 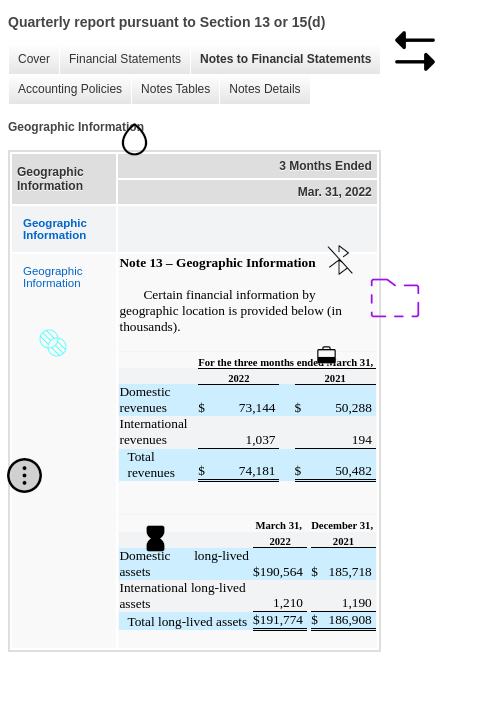 What do you see at coordinates (24, 475) in the screenshot?
I see `open more options menu` at bounding box center [24, 475].